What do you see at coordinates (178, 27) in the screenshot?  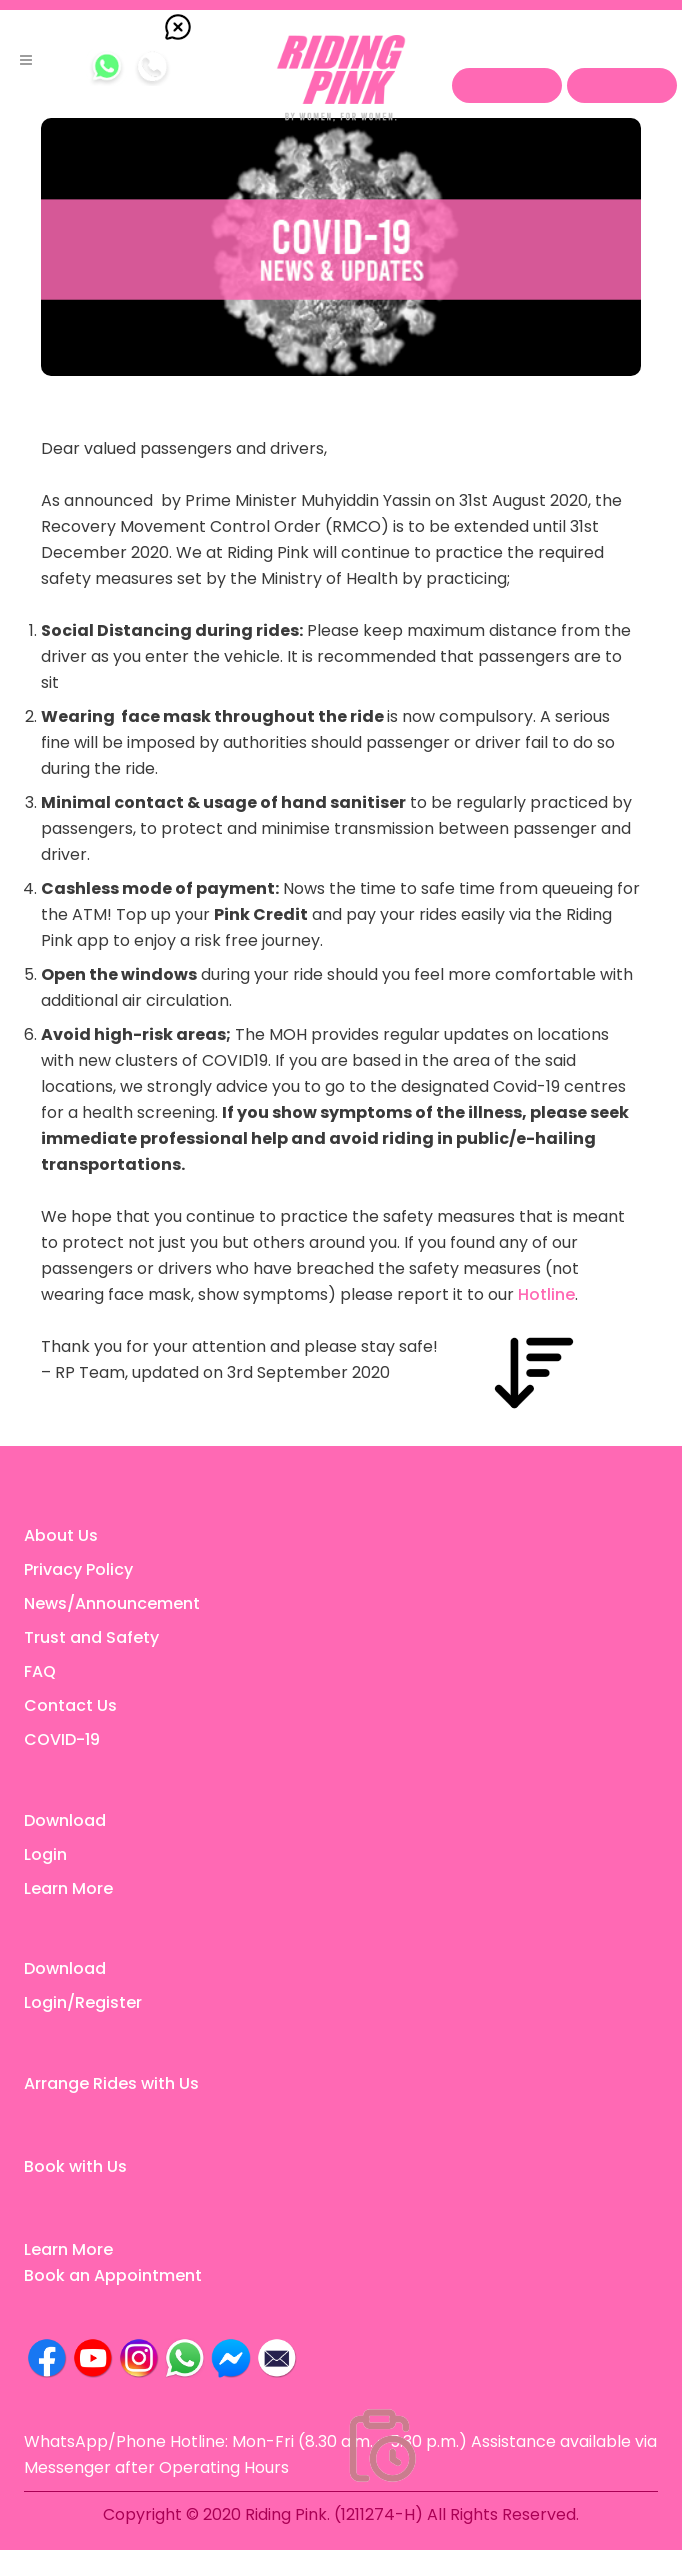 I see `delete a message or conversation` at bounding box center [178, 27].